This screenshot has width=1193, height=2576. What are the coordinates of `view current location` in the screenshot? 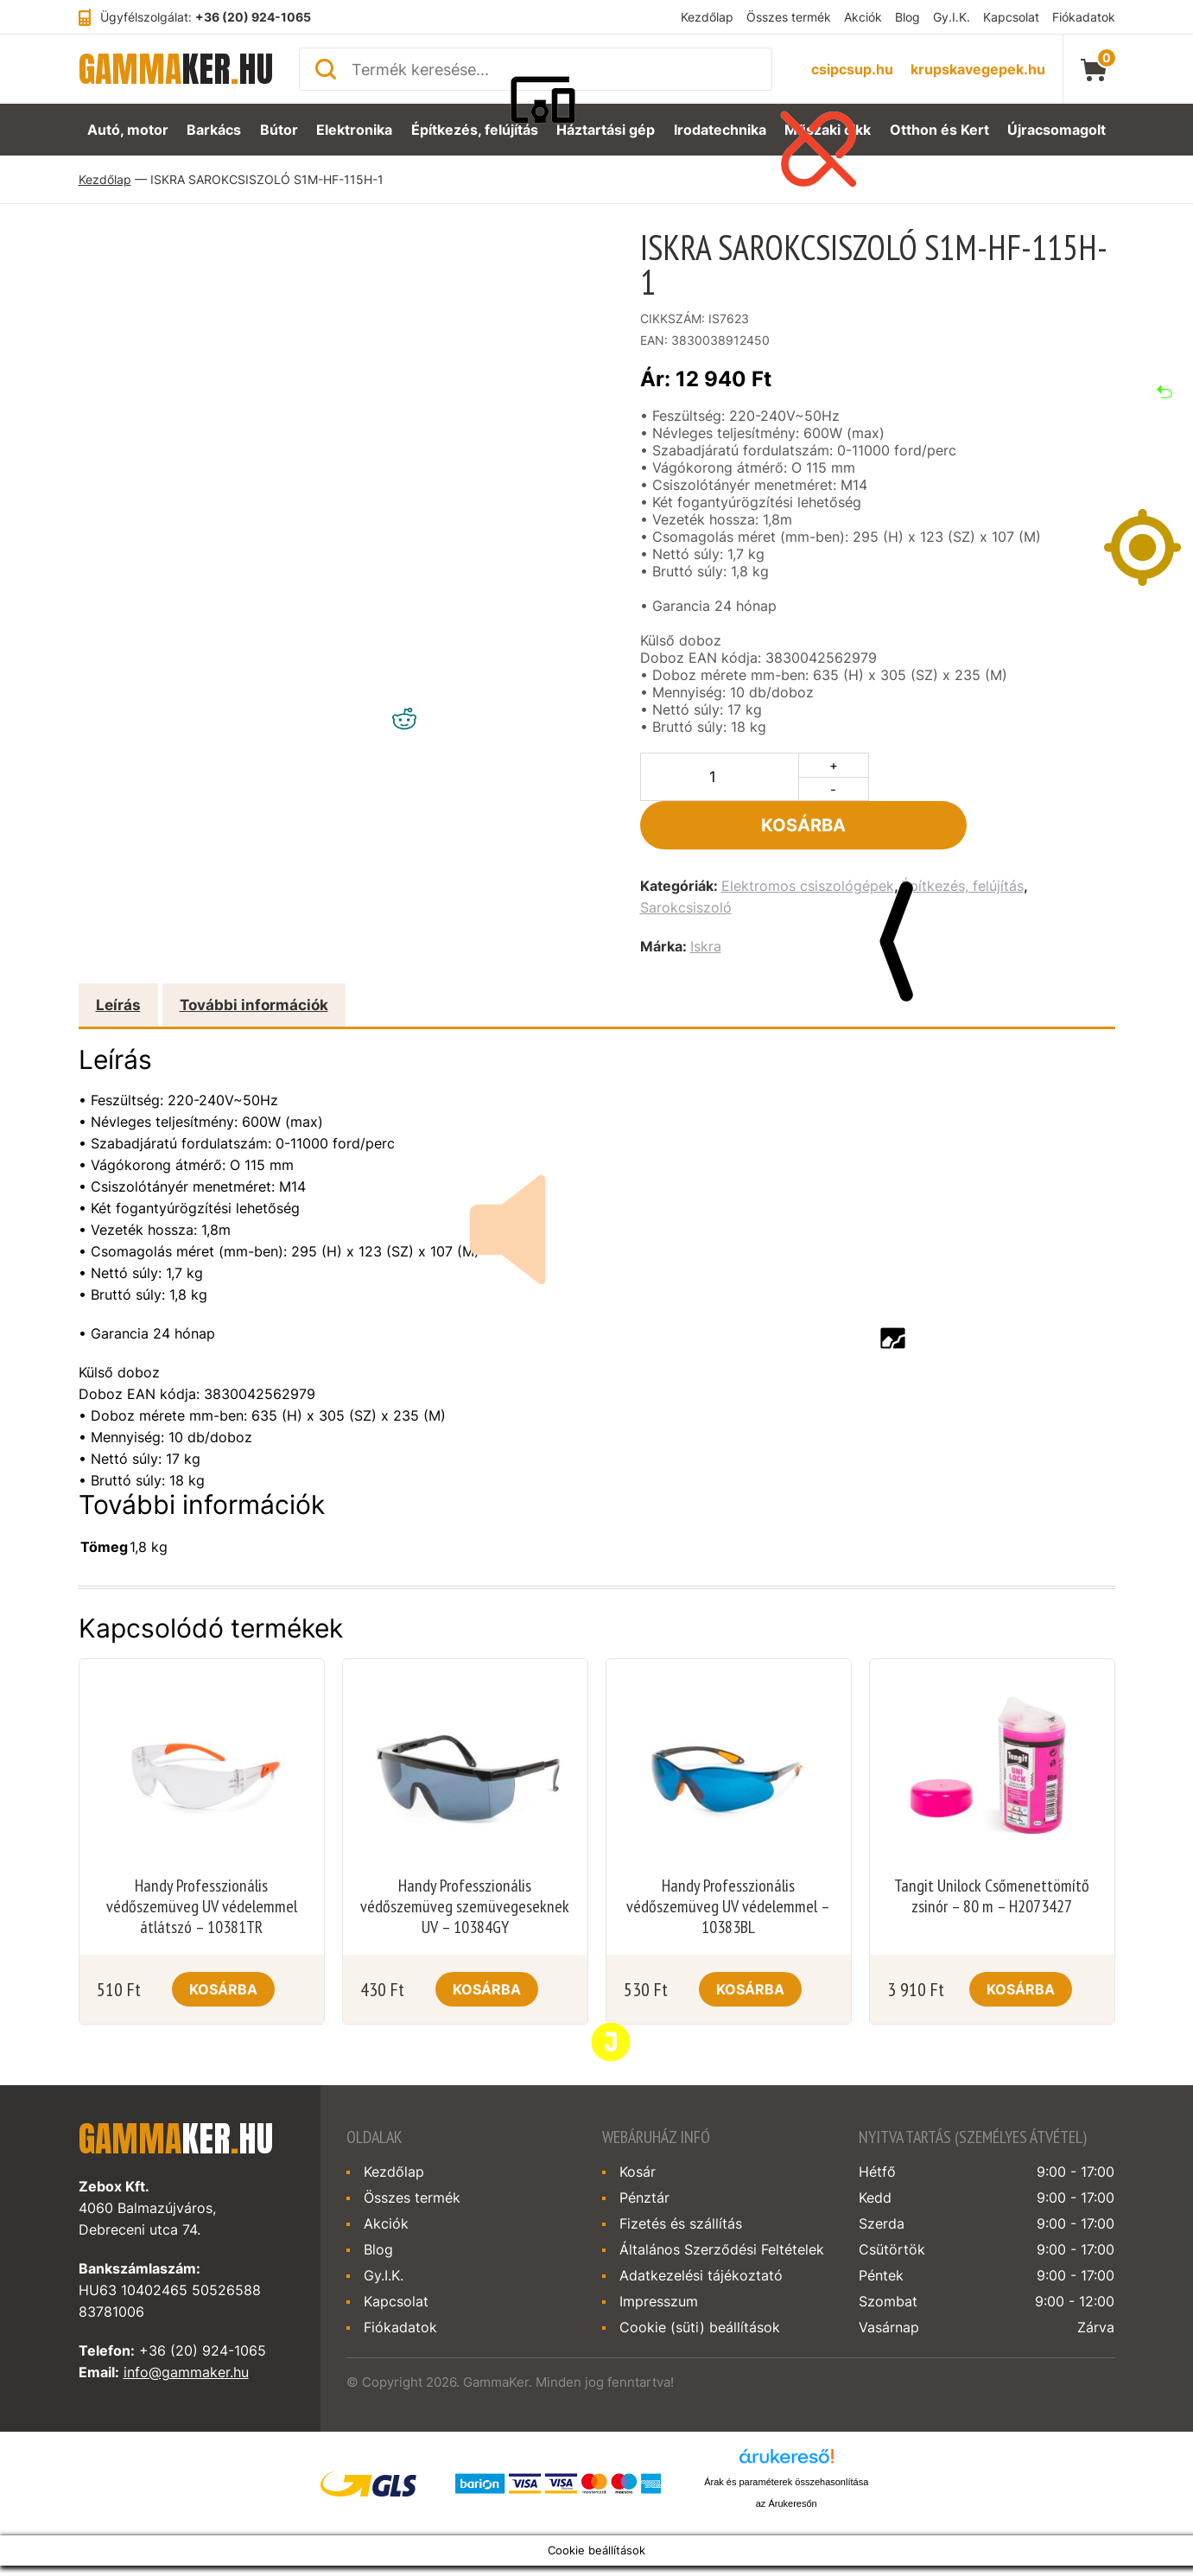 It's located at (1142, 547).